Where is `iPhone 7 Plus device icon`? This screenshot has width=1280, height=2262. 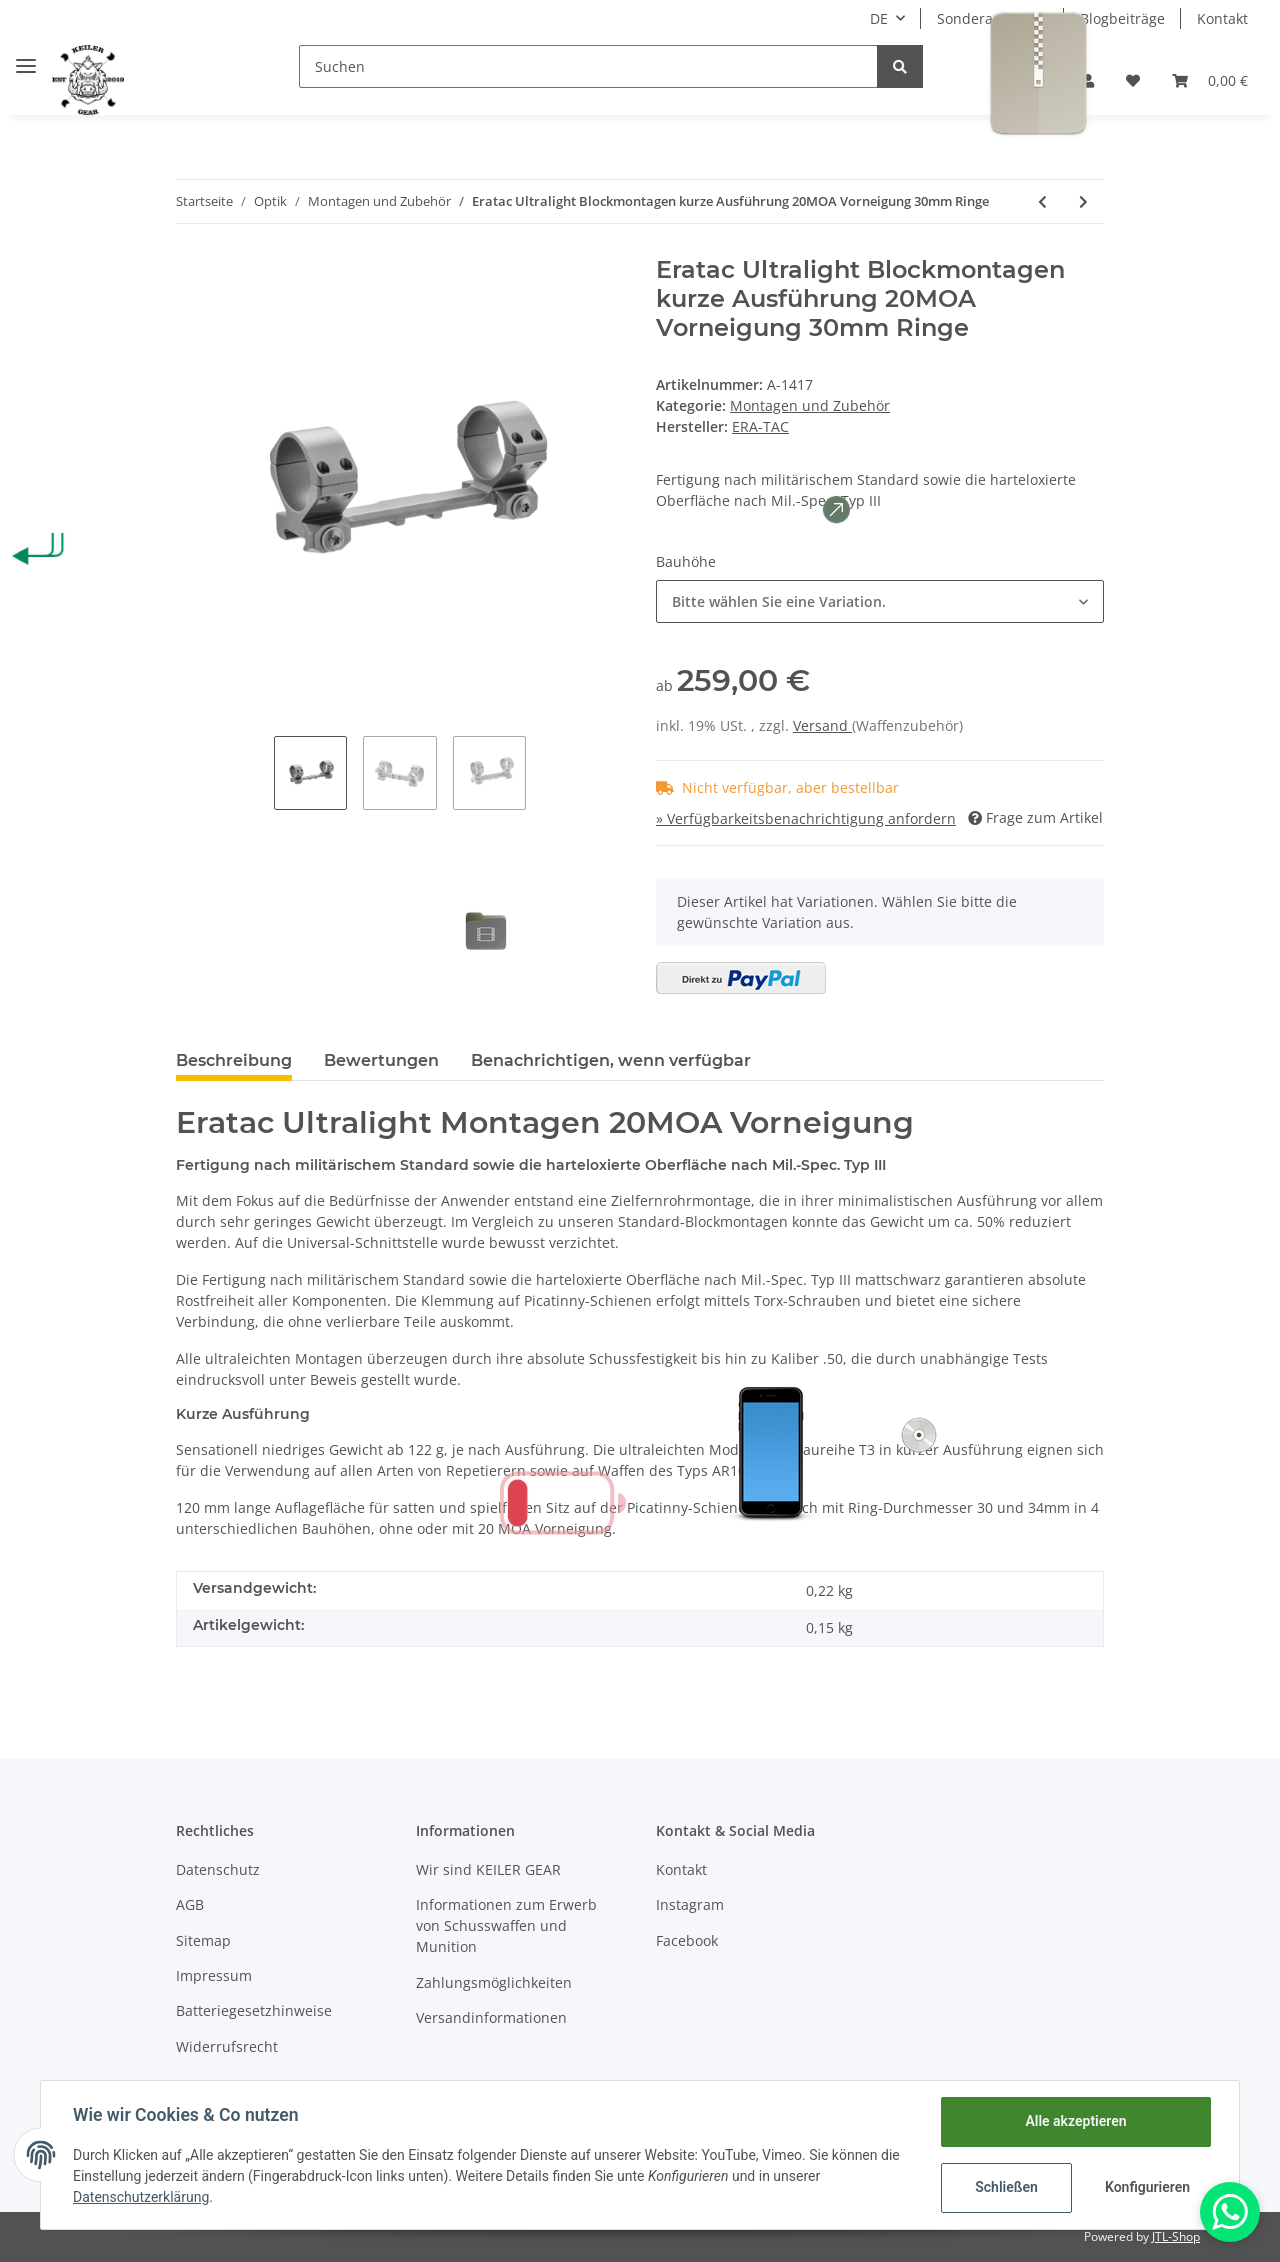
iPhone 7 Plus device icon is located at coordinates (771, 1454).